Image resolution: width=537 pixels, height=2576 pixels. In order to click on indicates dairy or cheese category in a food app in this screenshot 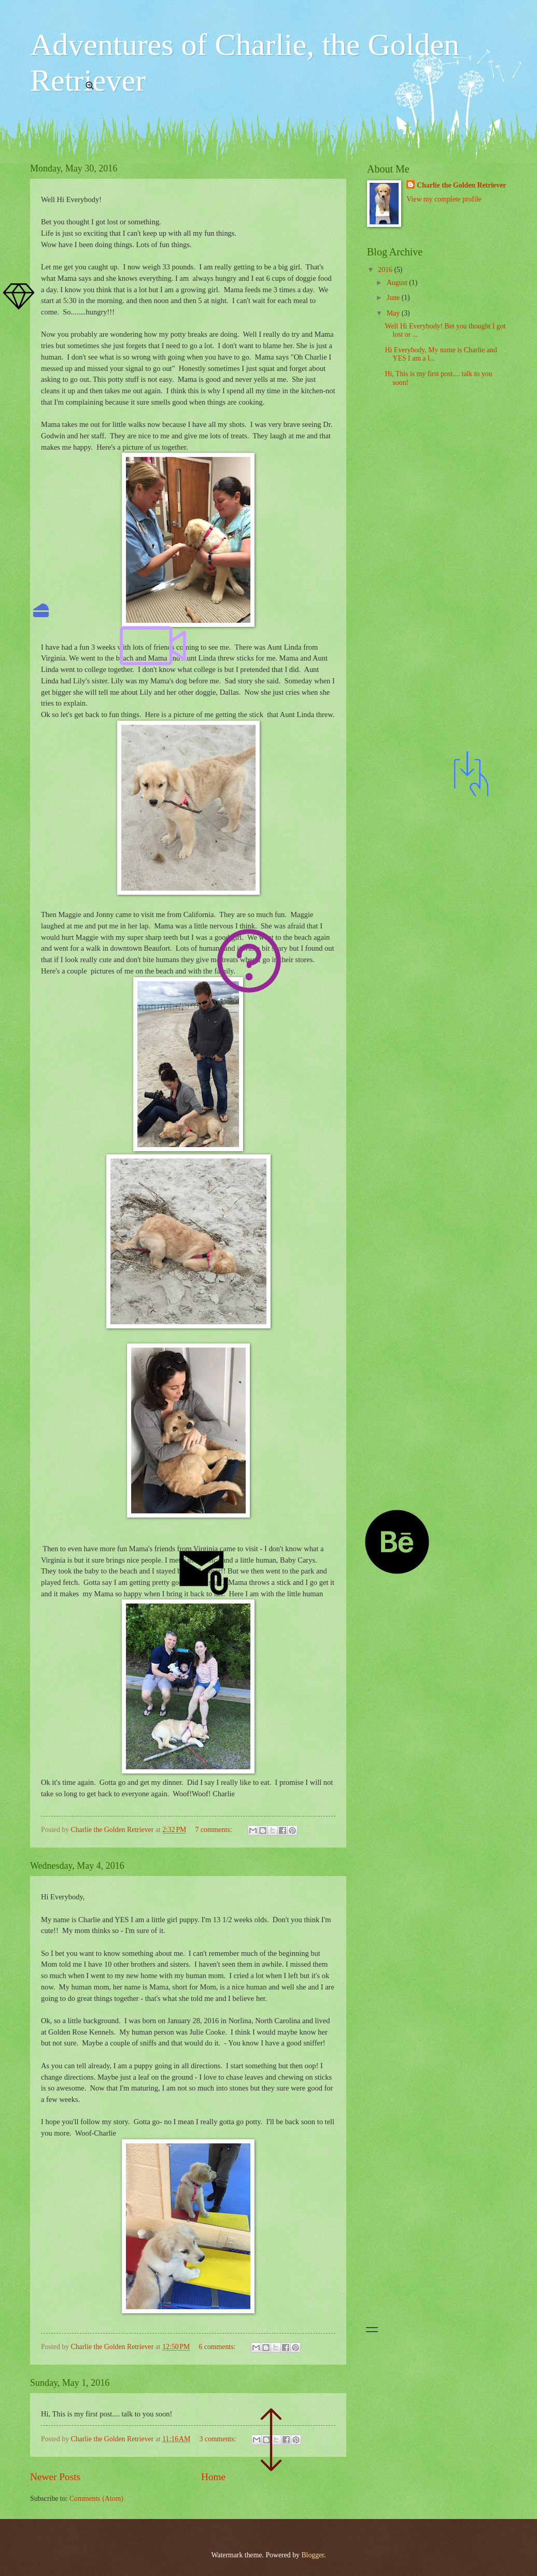, I will do `click(41, 610)`.